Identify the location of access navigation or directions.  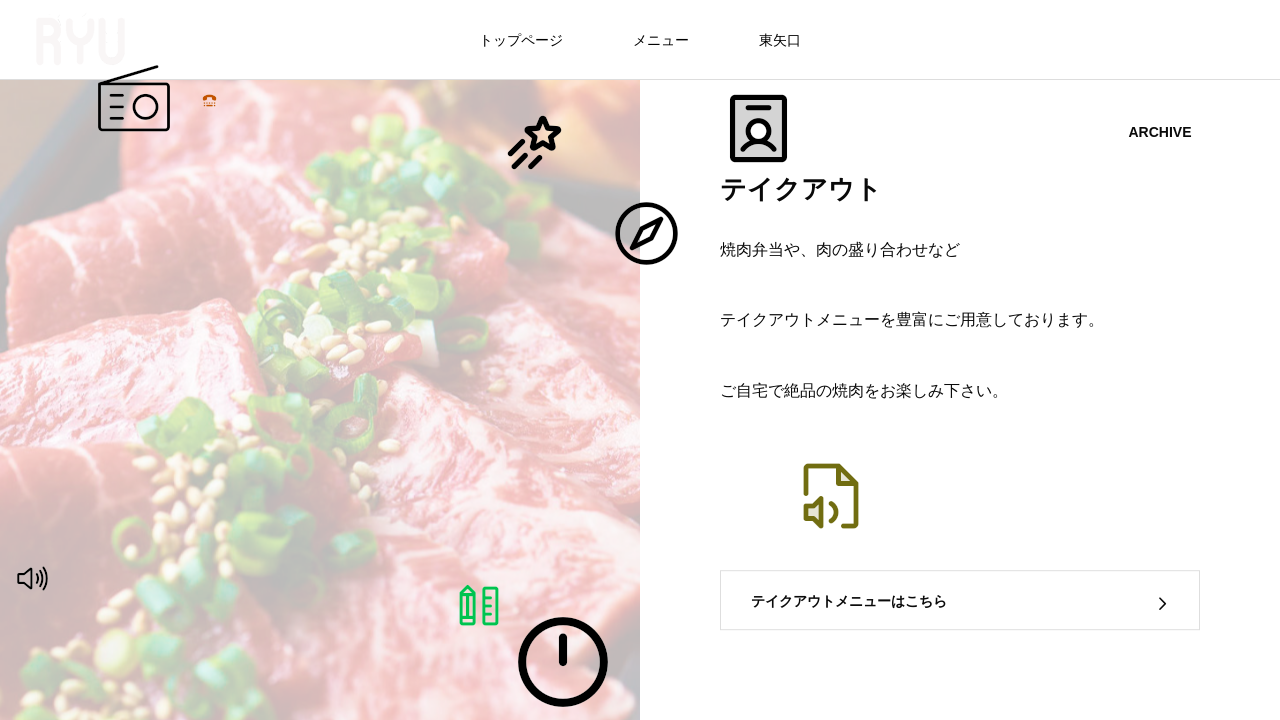
(646, 233).